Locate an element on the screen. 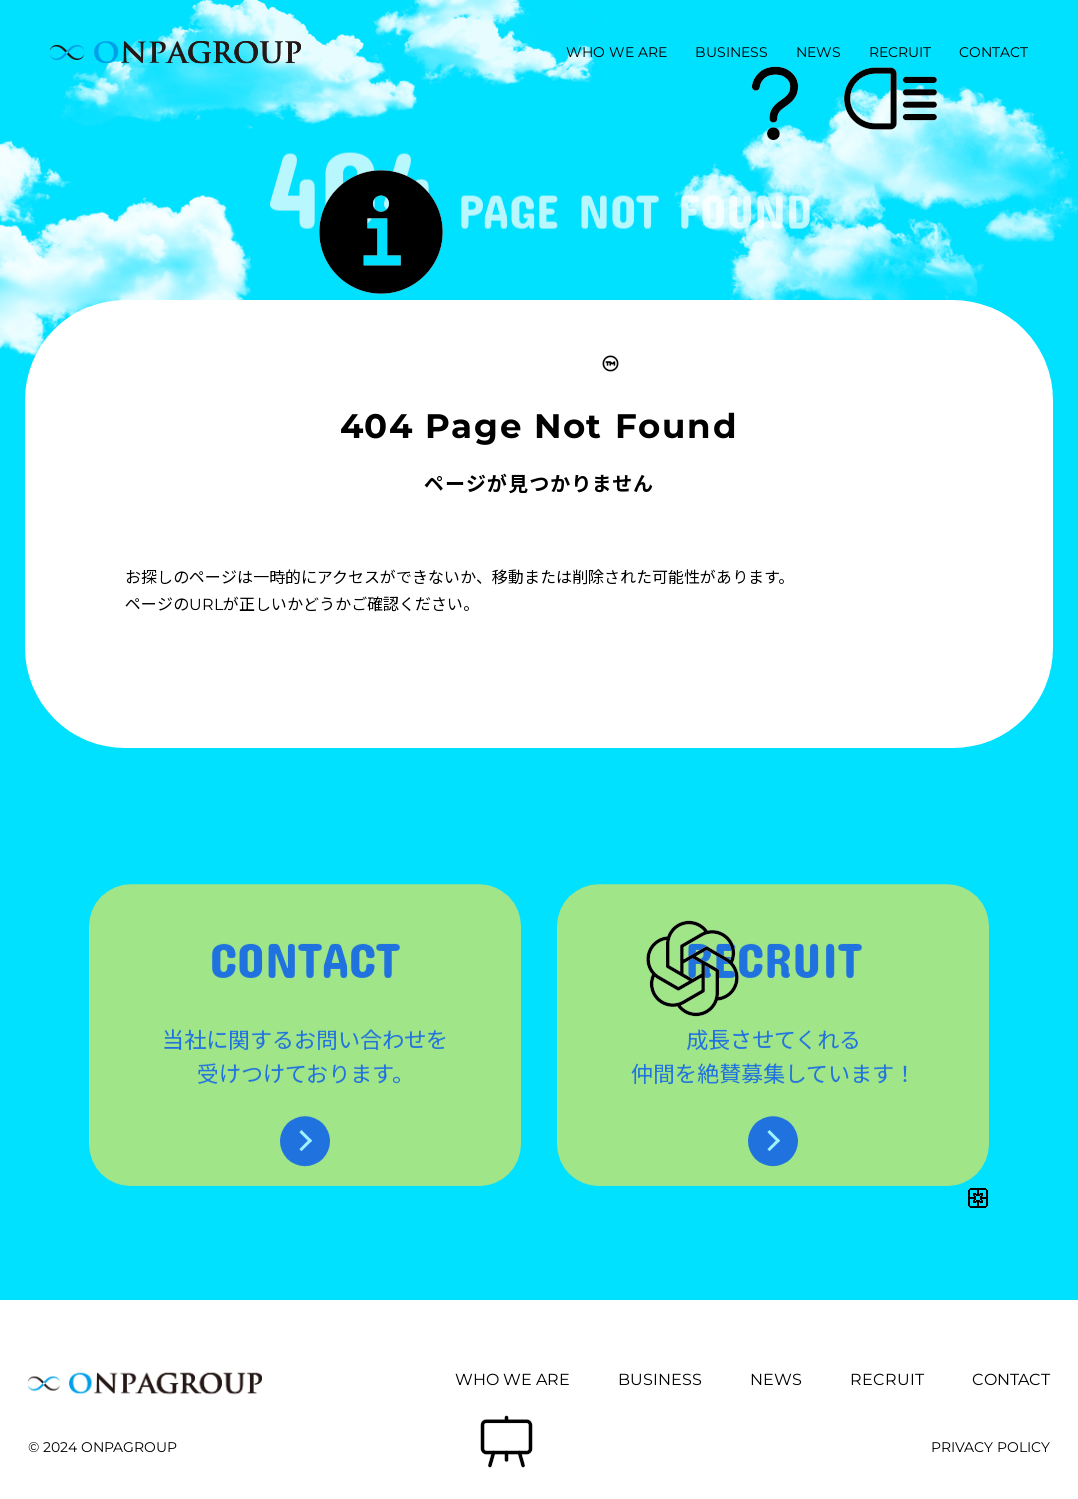 The width and height of the screenshot is (1078, 1499). open presentation or slideshow mode is located at coordinates (506, 1441).